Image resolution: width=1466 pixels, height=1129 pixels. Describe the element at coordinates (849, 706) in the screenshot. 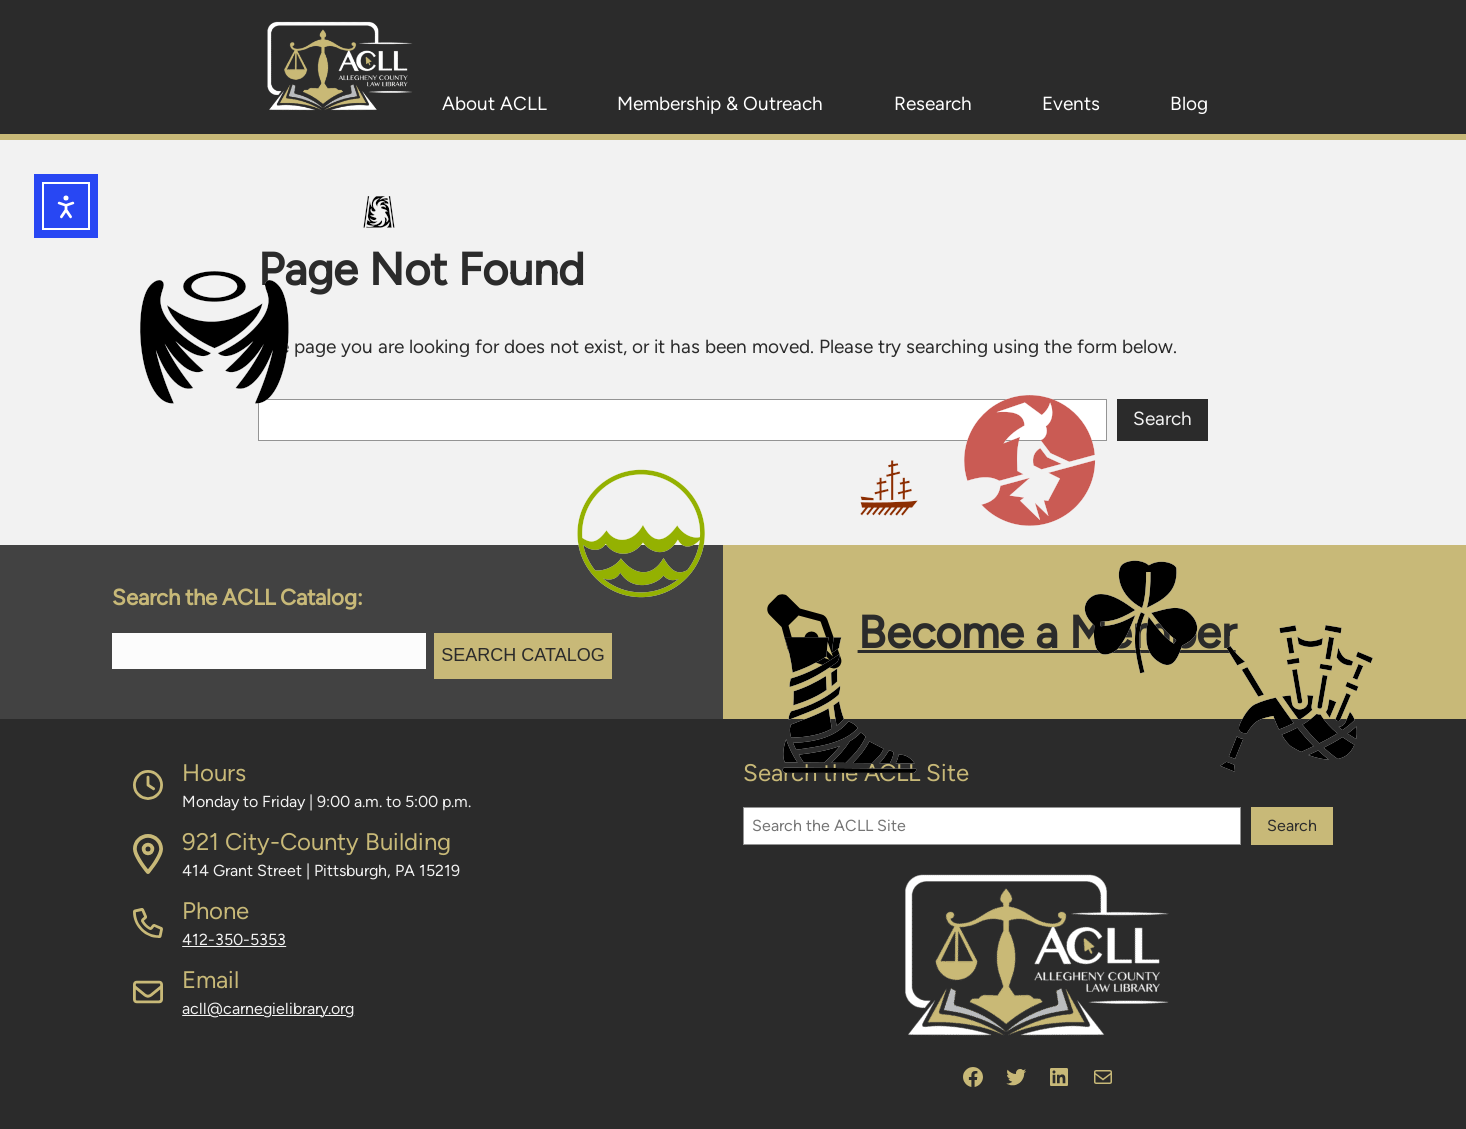

I see `browse sandals or summer footwear` at that location.